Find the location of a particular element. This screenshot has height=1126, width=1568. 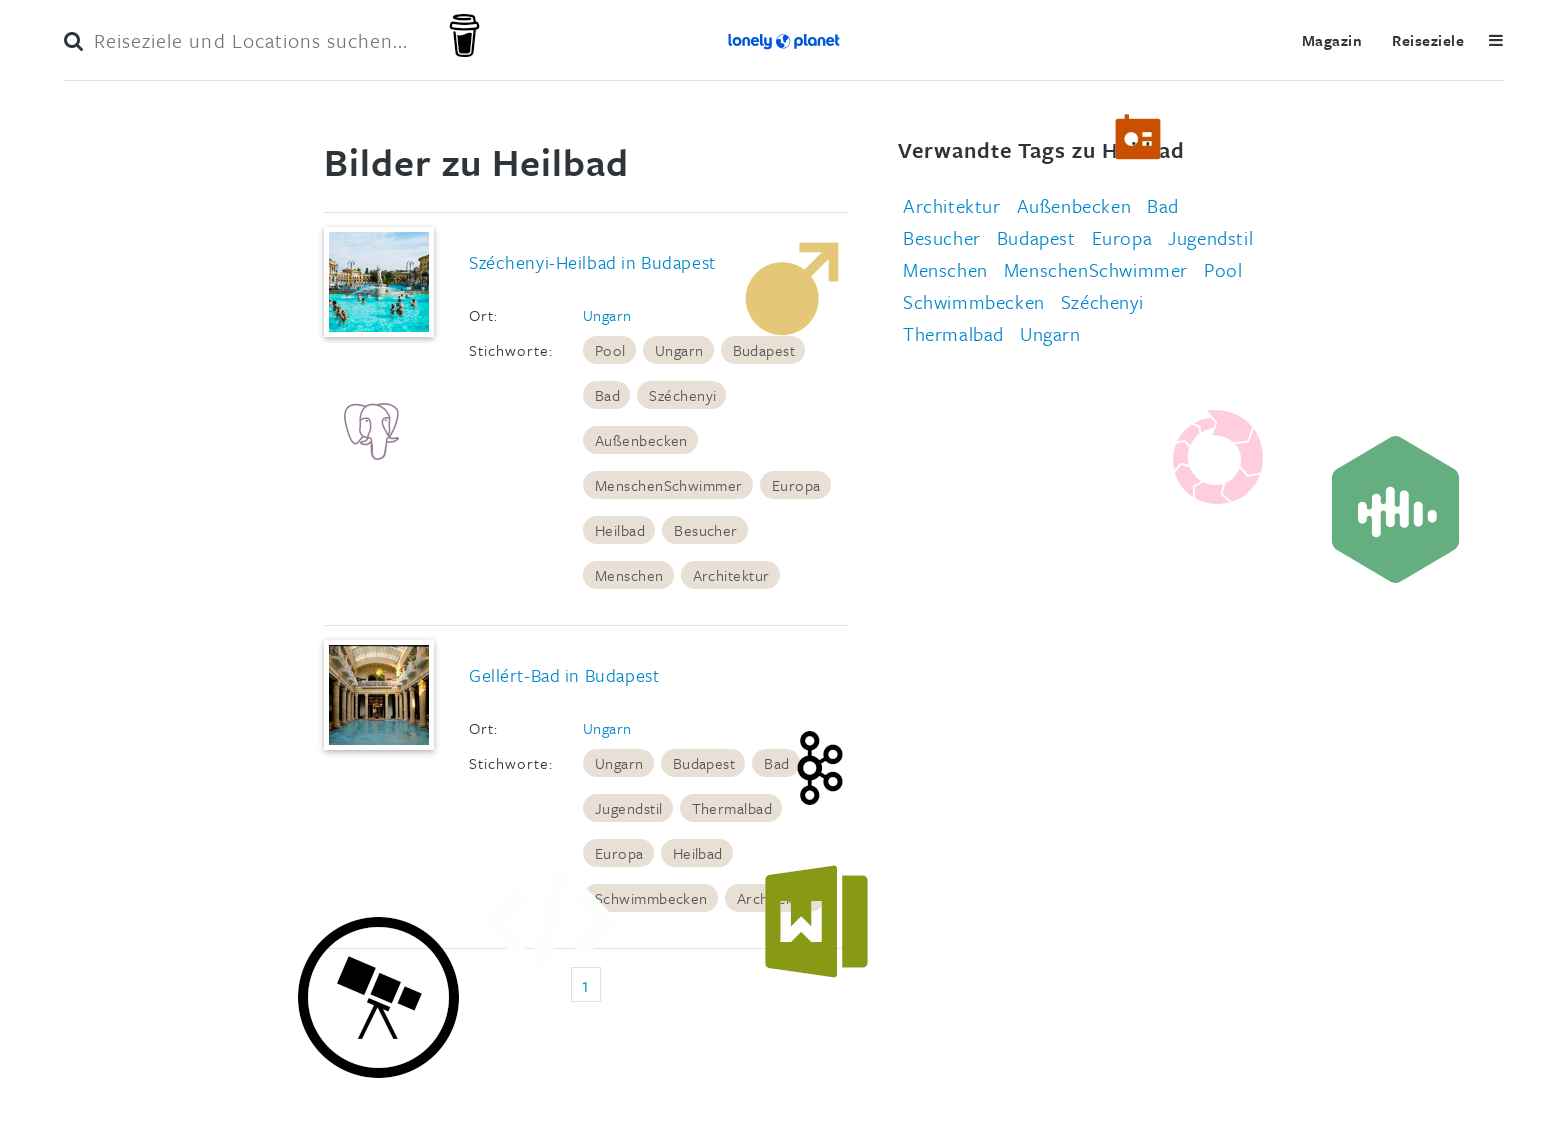

WPExplorer logo - a WordPress themes and resources website is located at coordinates (378, 997).